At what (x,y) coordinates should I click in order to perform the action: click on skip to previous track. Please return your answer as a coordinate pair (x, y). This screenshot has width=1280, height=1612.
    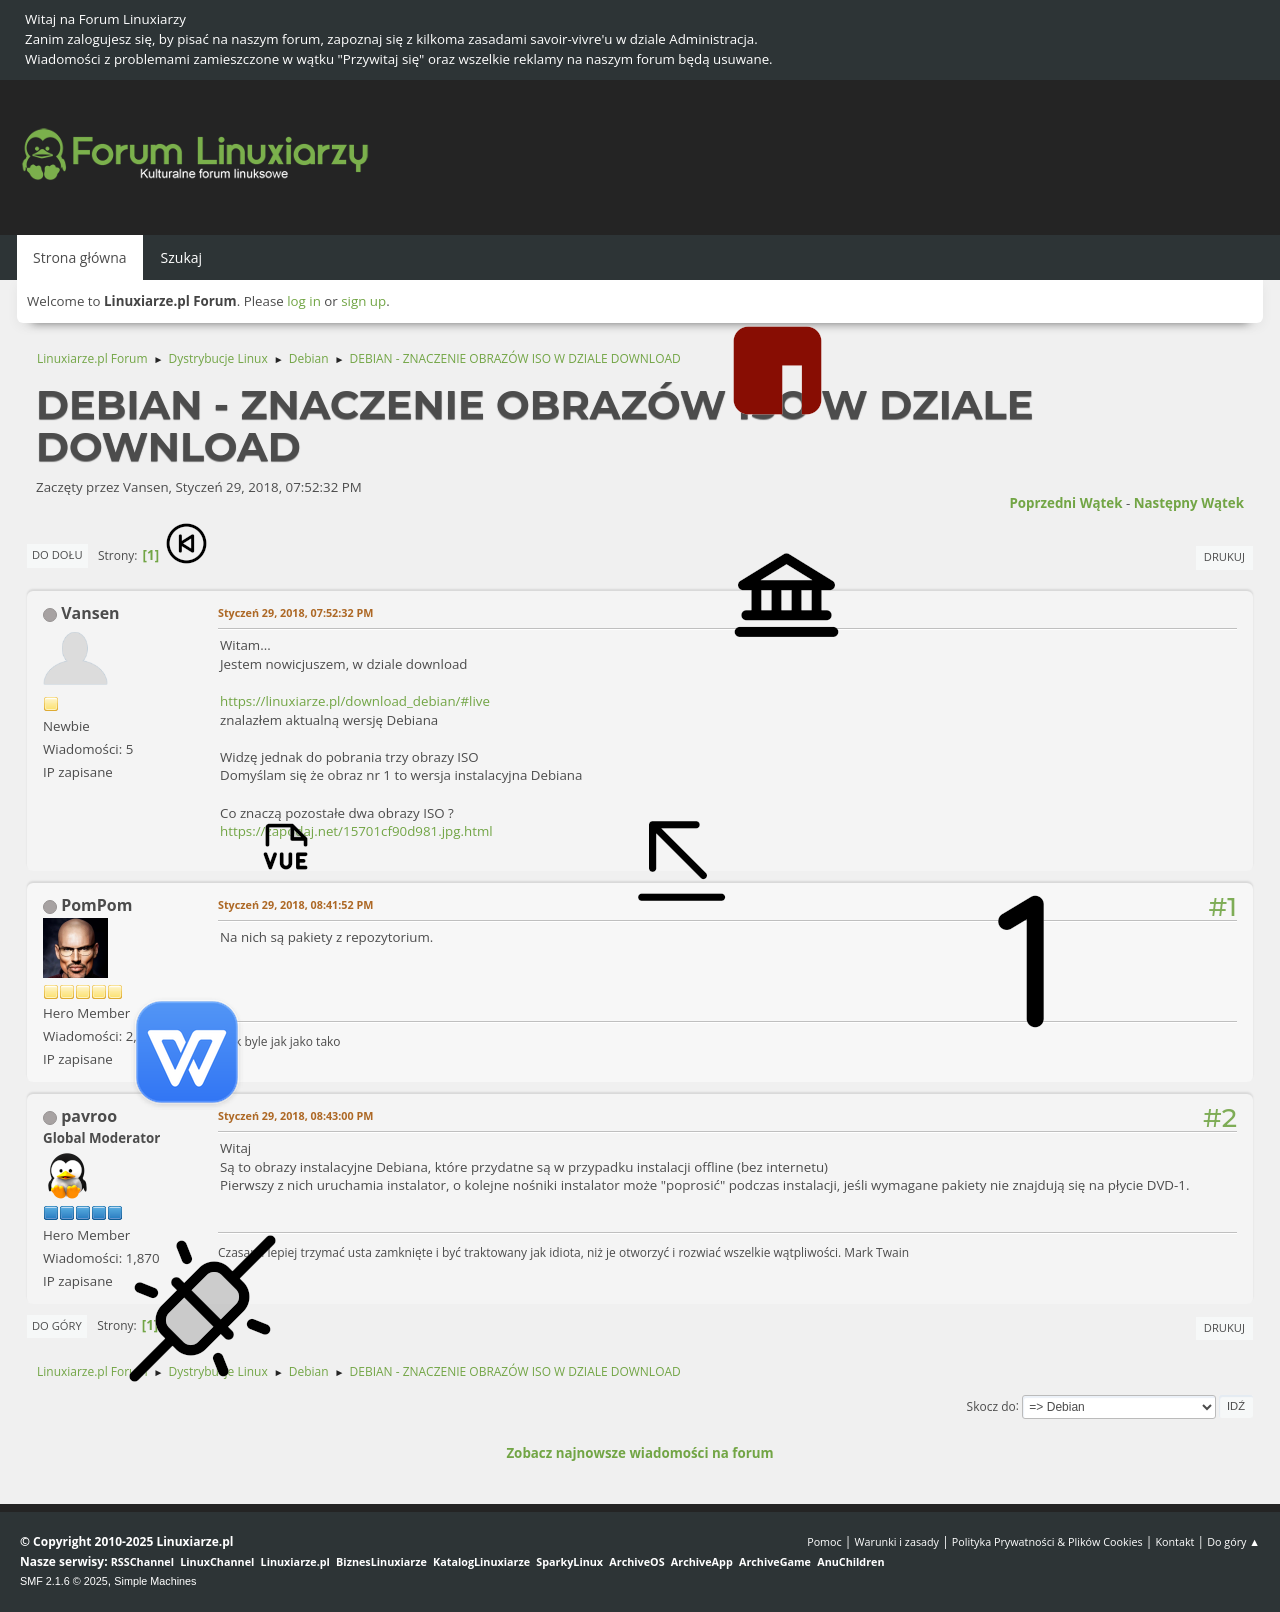
    Looking at the image, I should click on (186, 543).